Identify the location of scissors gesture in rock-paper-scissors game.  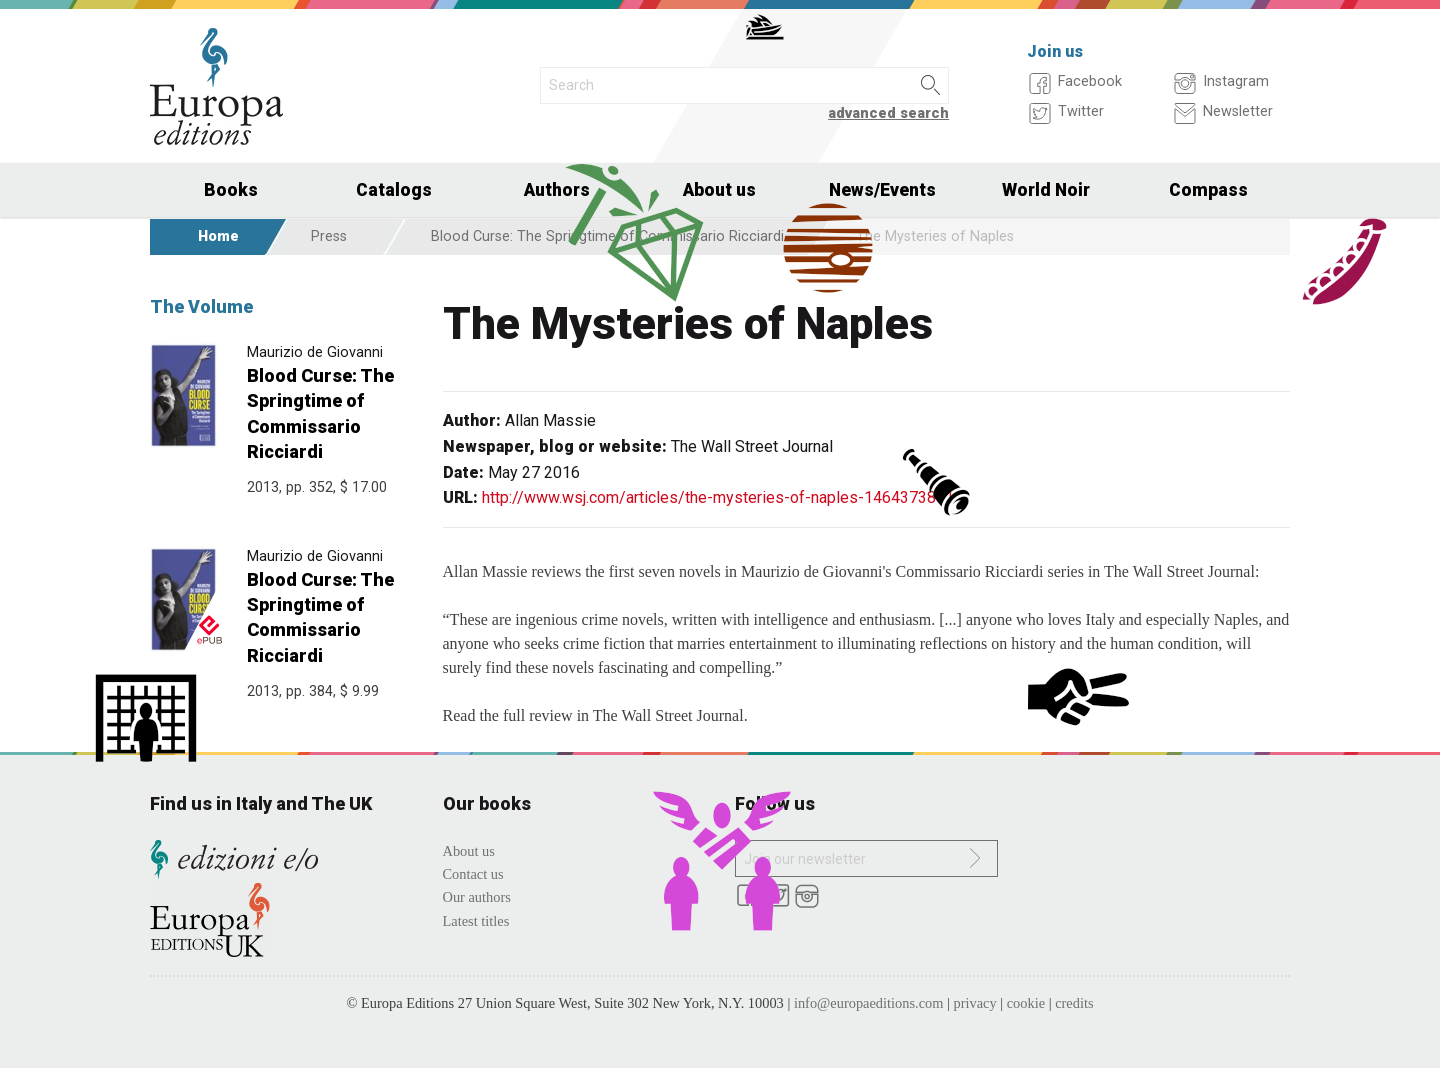
(1080, 691).